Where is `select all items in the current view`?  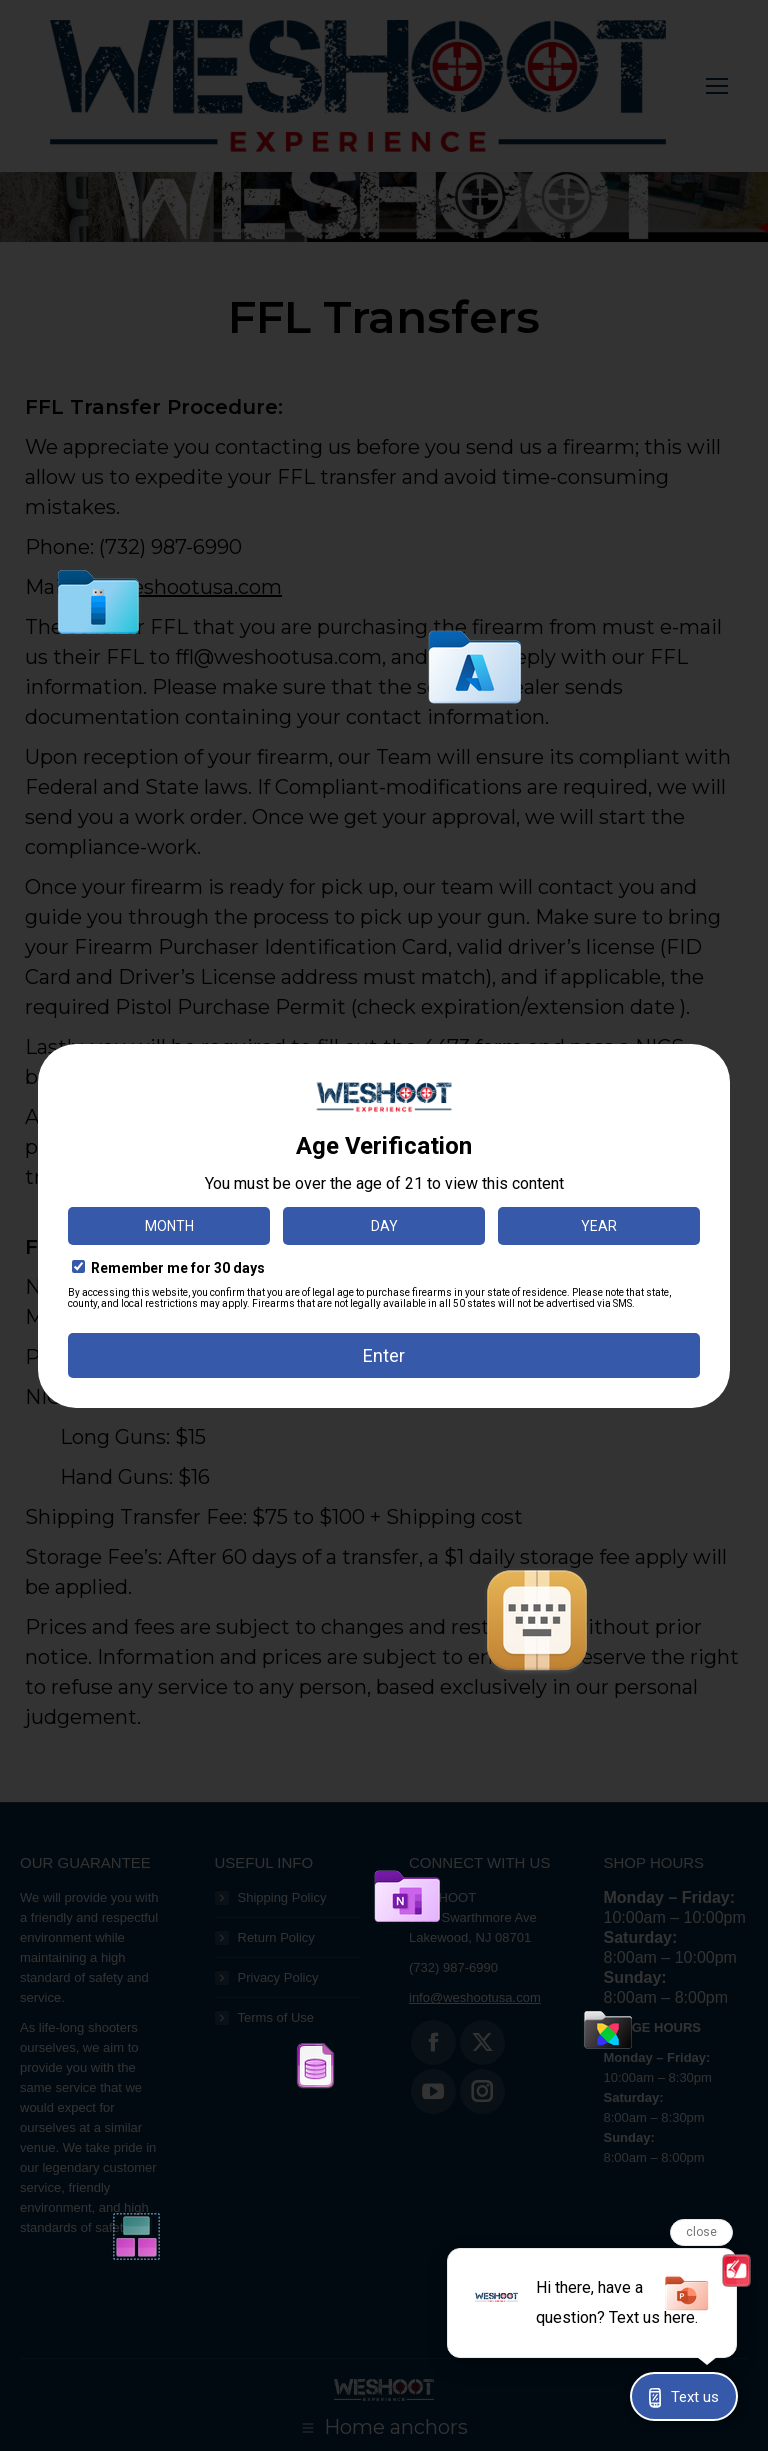 select all items in the current view is located at coordinates (136, 2236).